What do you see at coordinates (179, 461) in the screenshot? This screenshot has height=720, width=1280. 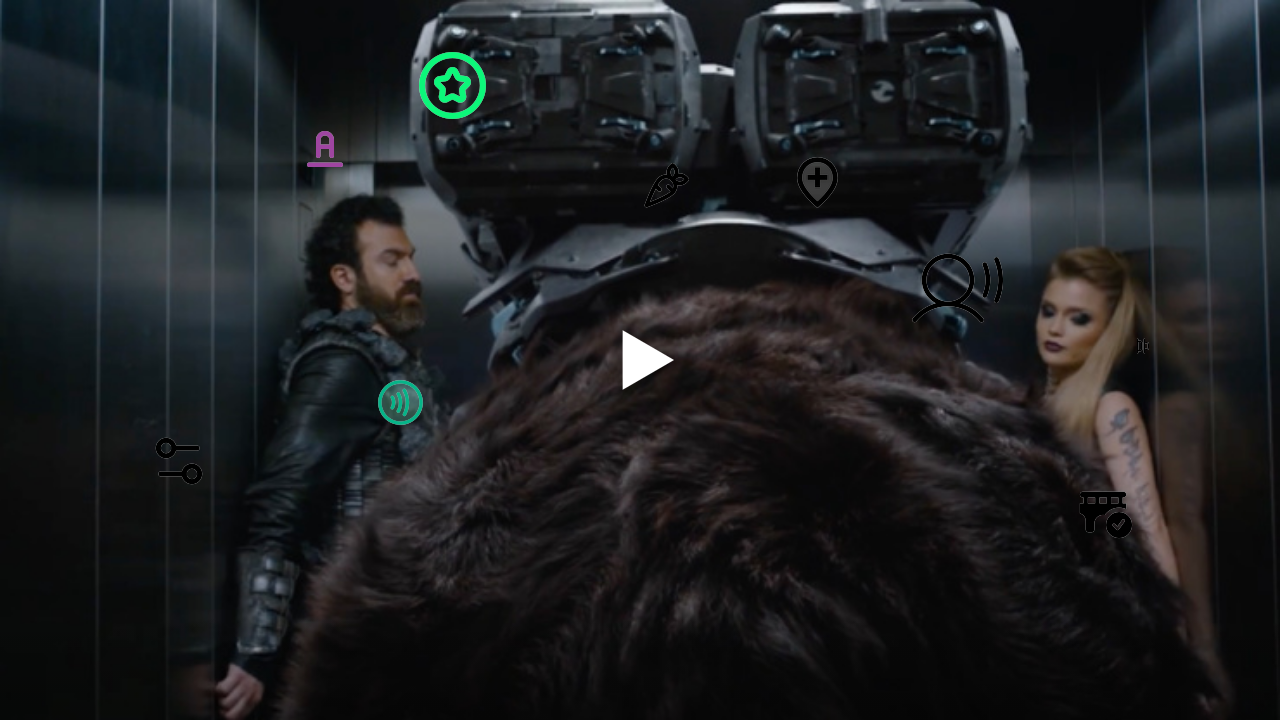 I see `adjust settings or preferences` at bounding box center [179, 461].